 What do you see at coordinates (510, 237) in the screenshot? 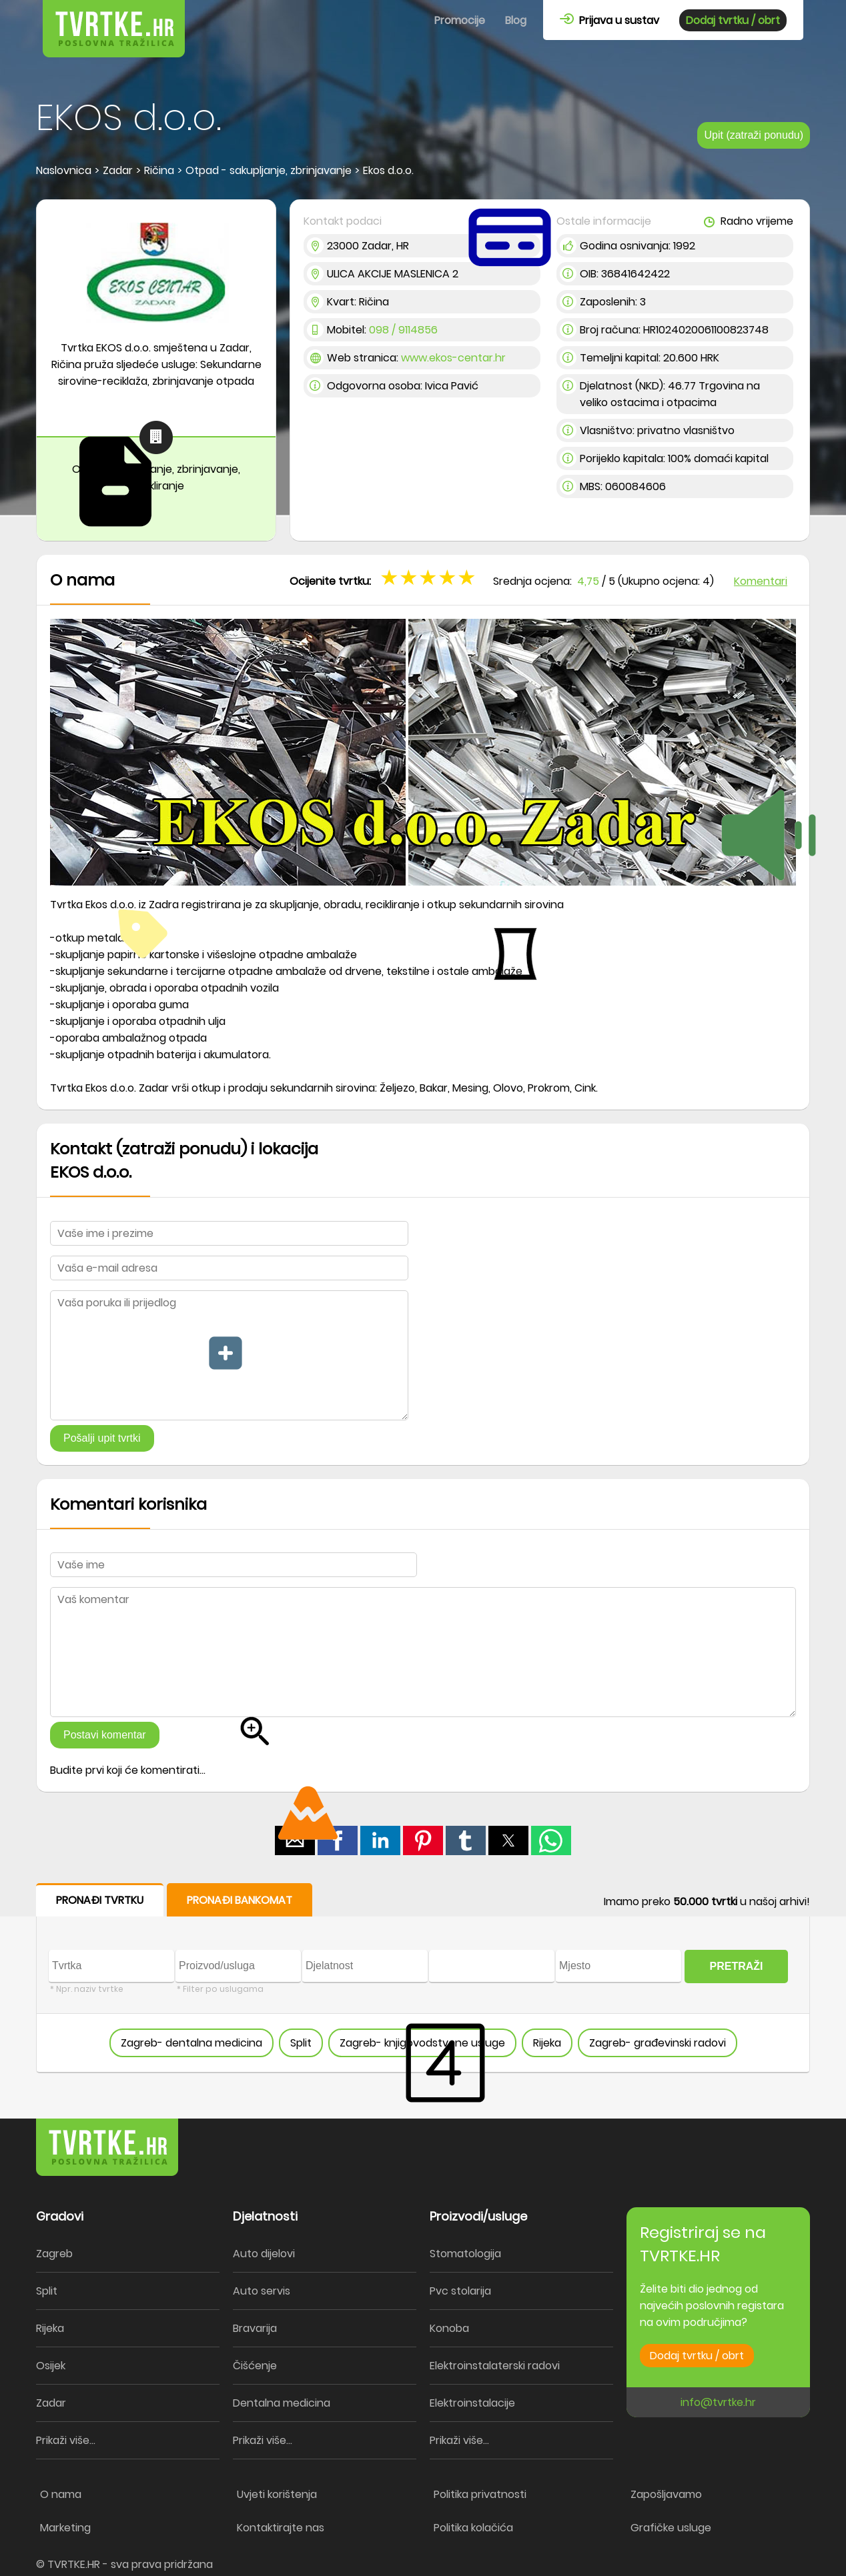
I see `manage payment methods` at bounding box center [510, 237].